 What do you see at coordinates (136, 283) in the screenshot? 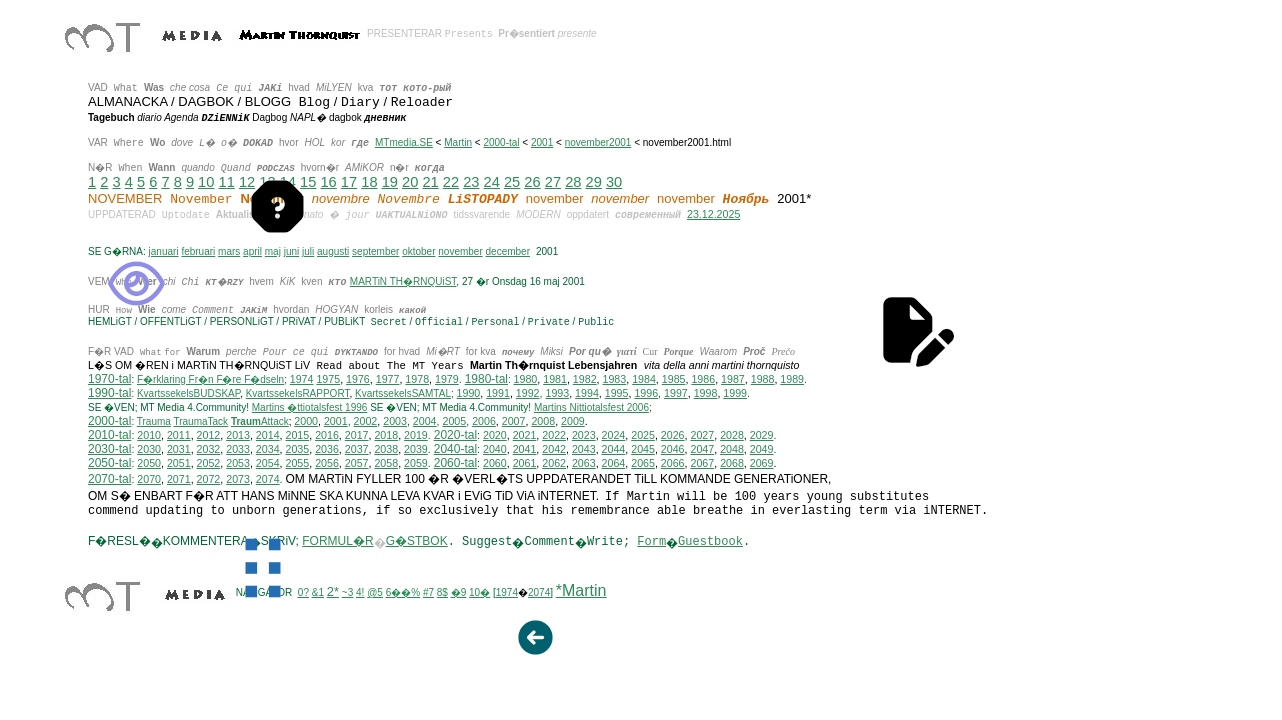
I see `view or preview content` at bounding box center [136, 283].